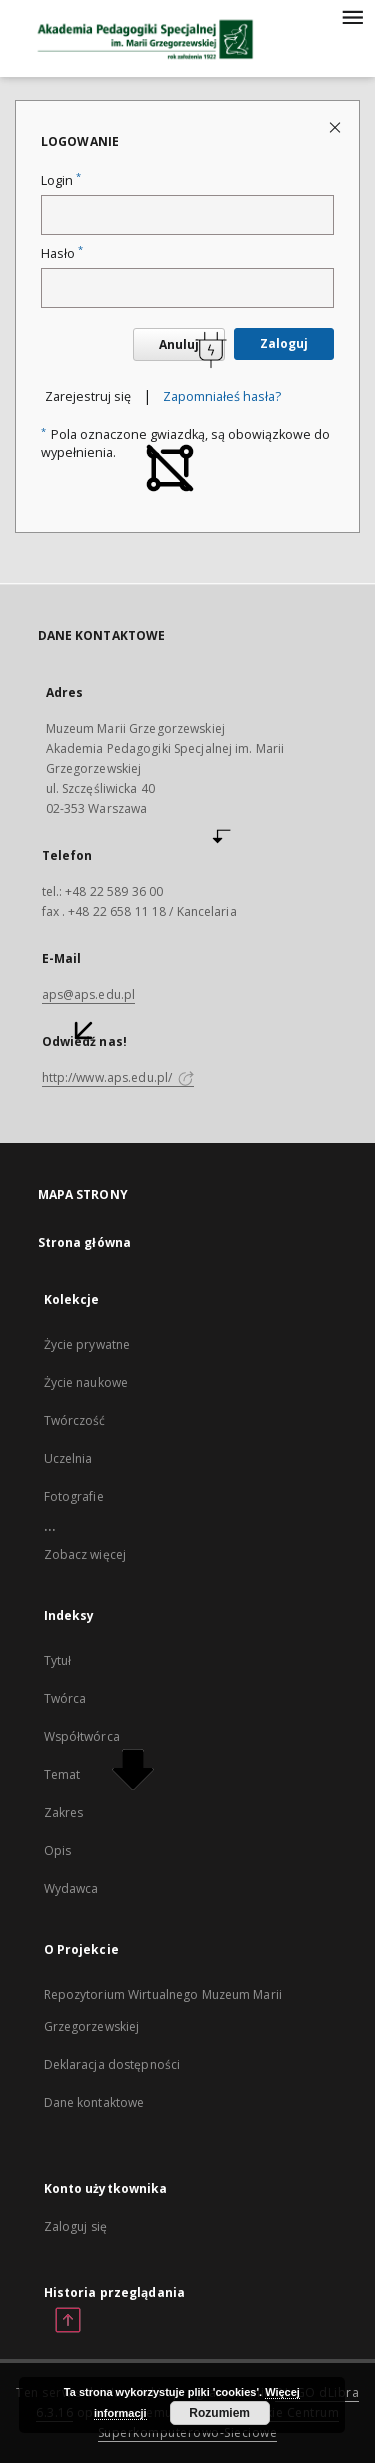 The image size is (375, 2463). Describe the element at coordinates (211, 350) in the screenshot. I see `indicates device is currently charging` at that location.